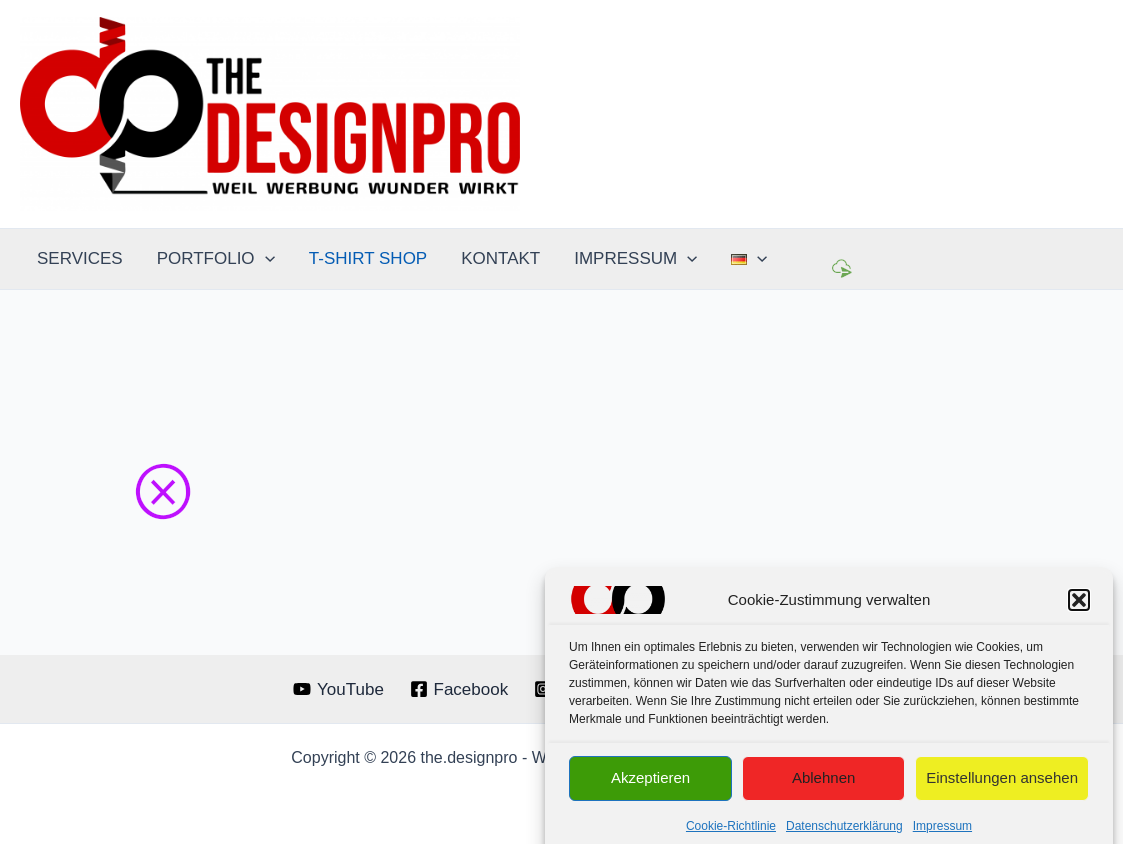  Describe the element at coordinates (842, 268) in the screenshot. I see `send to remote agent or cloud service` at that location.